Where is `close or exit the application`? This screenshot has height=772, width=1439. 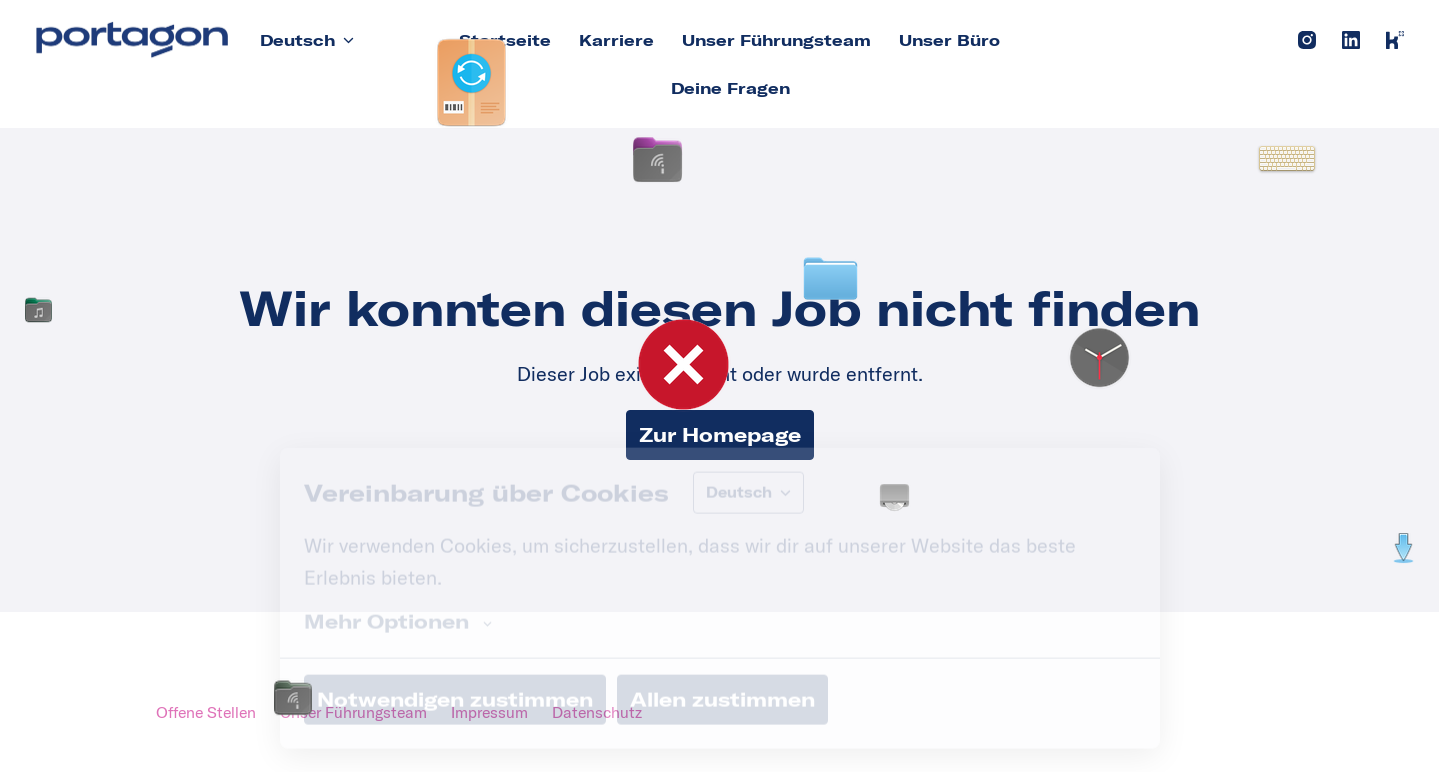 close or exit the application is located at coordinates (683, 364).